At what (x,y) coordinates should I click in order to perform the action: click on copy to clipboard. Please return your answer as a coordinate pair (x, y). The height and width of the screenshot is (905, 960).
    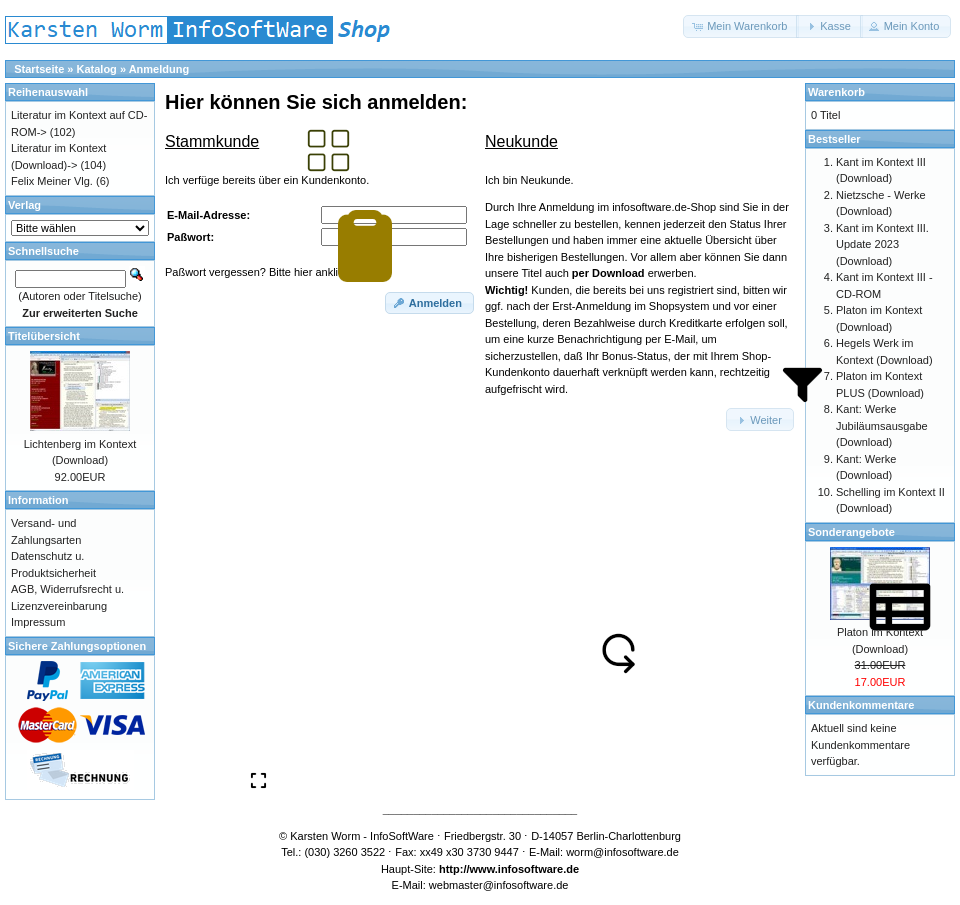
    Looking at the image, I should click on (365, 246).